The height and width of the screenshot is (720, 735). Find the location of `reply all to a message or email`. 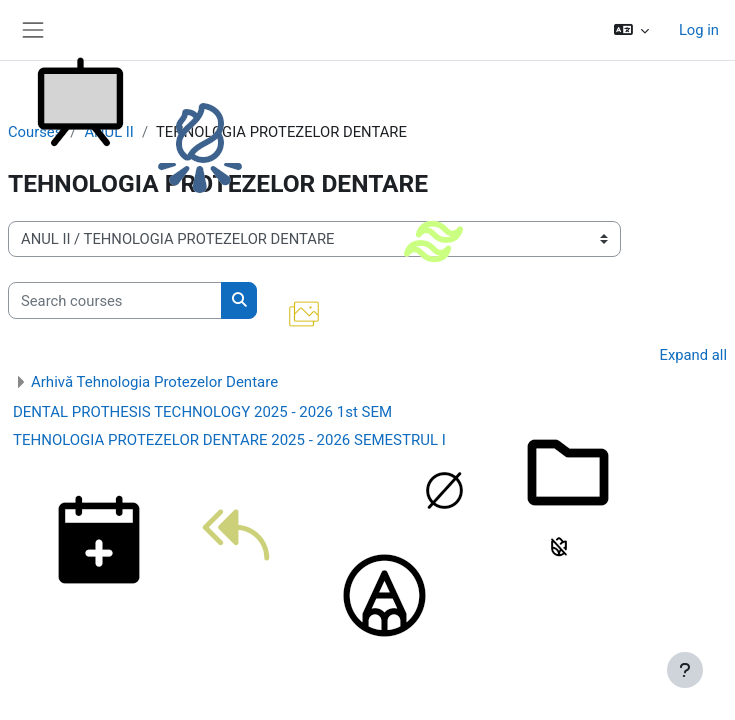

reply all to a message or email is located at coordinates (236, 535).